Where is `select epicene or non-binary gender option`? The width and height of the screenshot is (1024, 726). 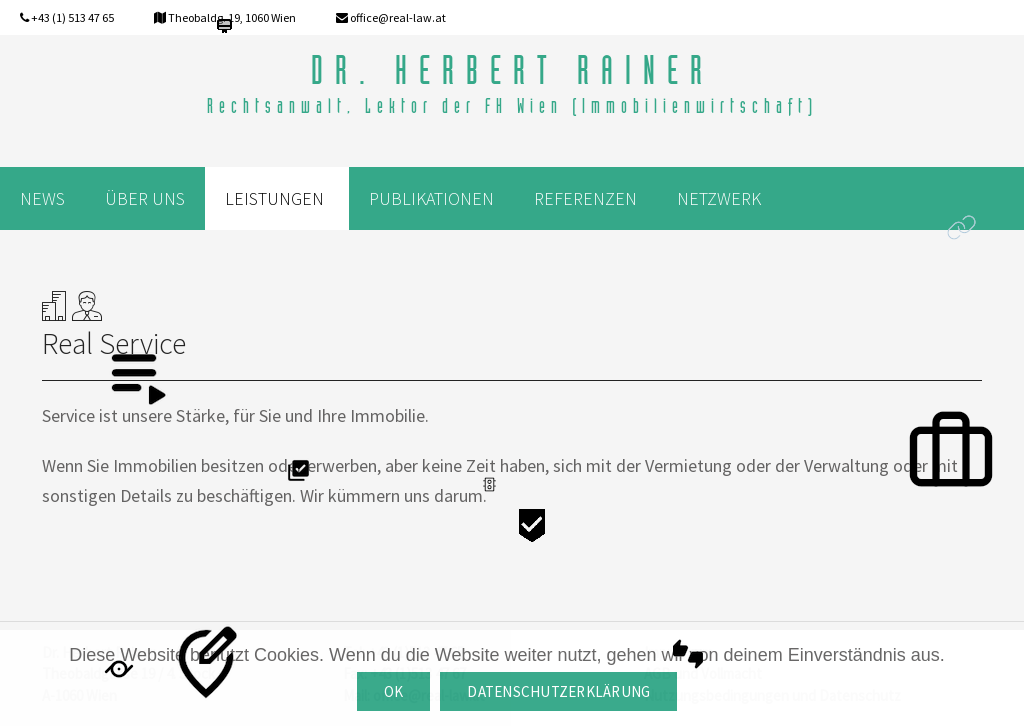
select epicene or non-binary gender option is located at coordinates (119, 669).